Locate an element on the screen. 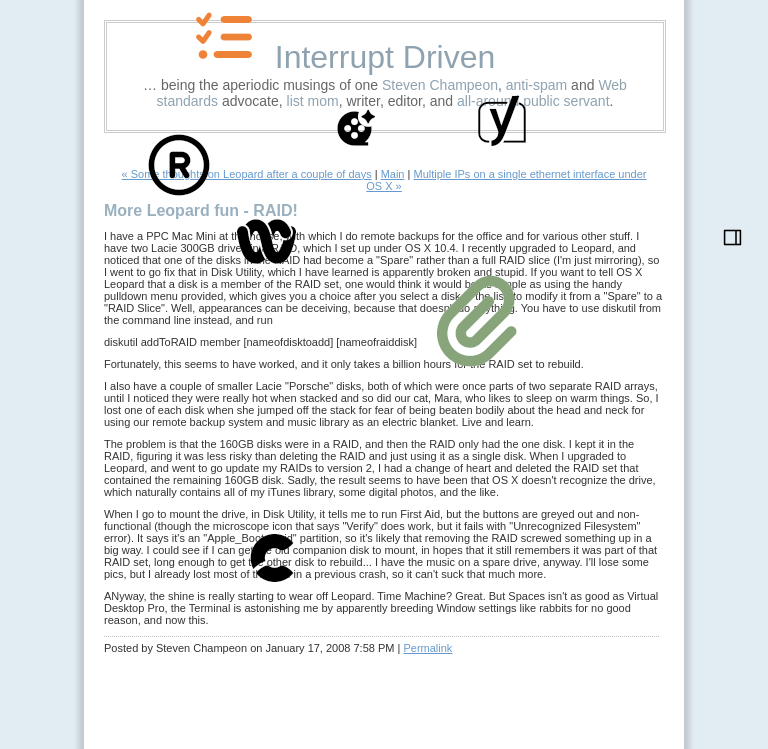 Image resolution: width=768 pixels, height=749 pixels. yoast SEO plugin logo is located at coordinates (502, 121).